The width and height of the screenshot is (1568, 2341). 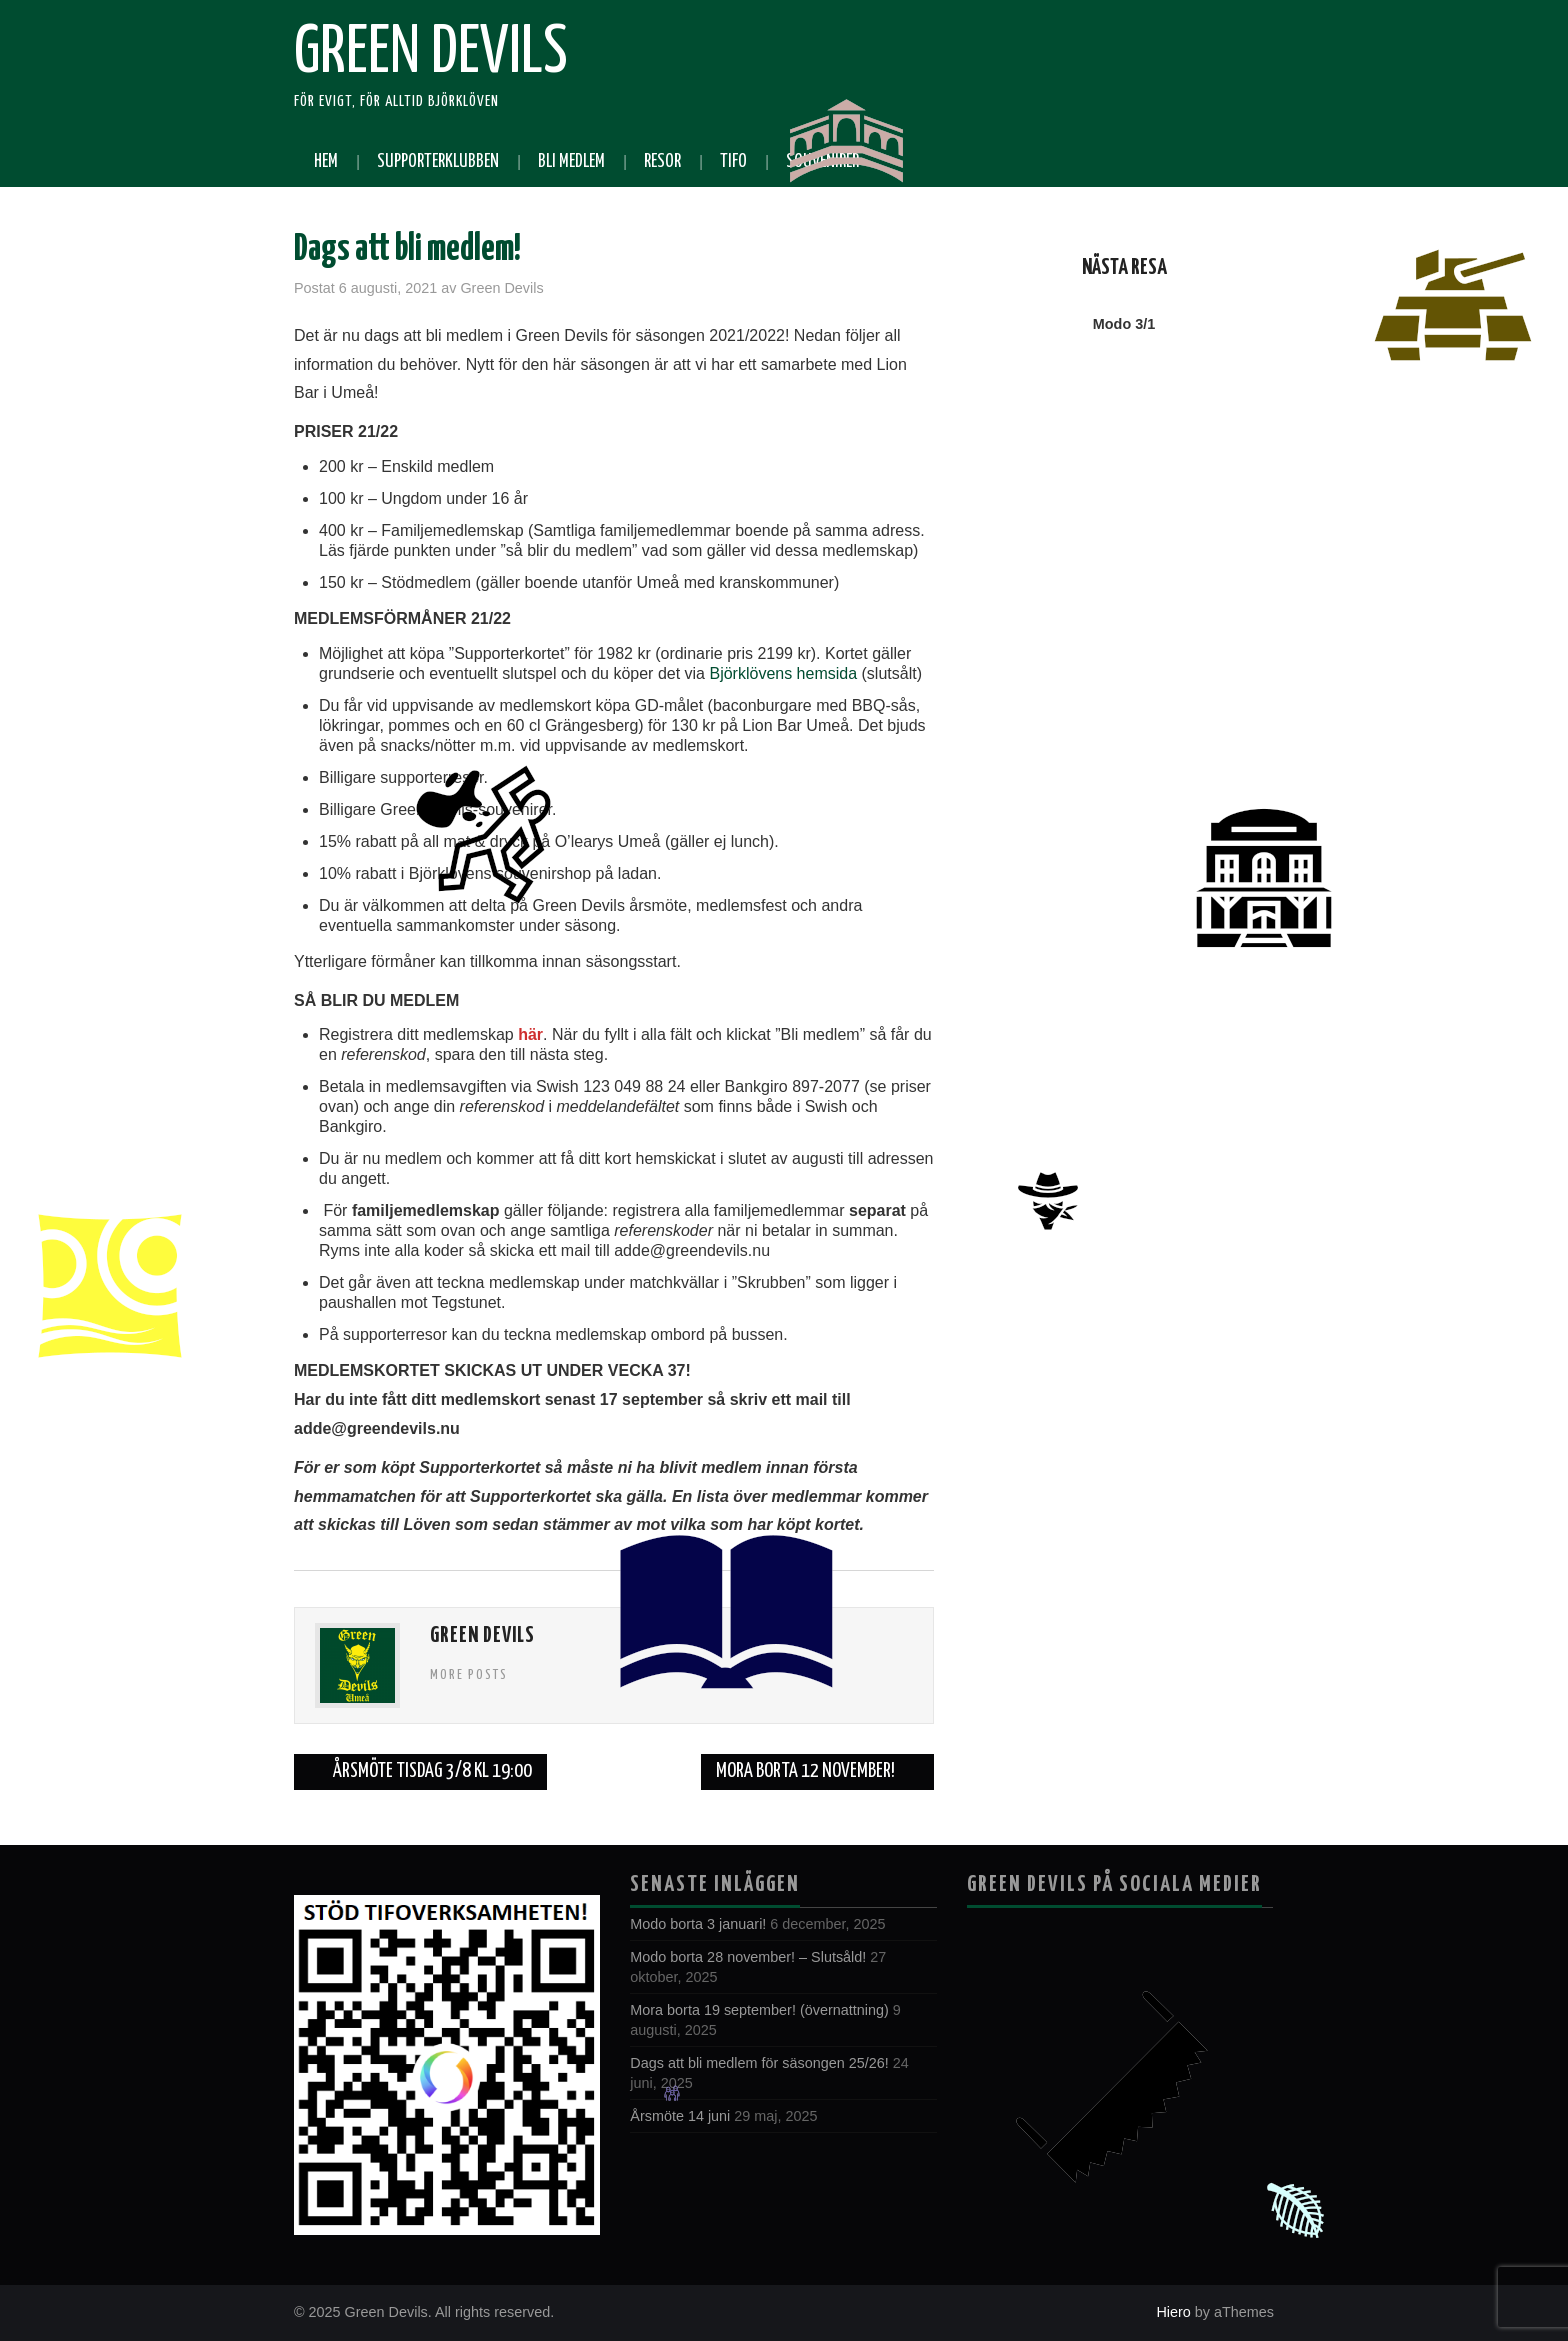 I want to click on decorative game UI element or background pattern, so click(x=110, y=1286).